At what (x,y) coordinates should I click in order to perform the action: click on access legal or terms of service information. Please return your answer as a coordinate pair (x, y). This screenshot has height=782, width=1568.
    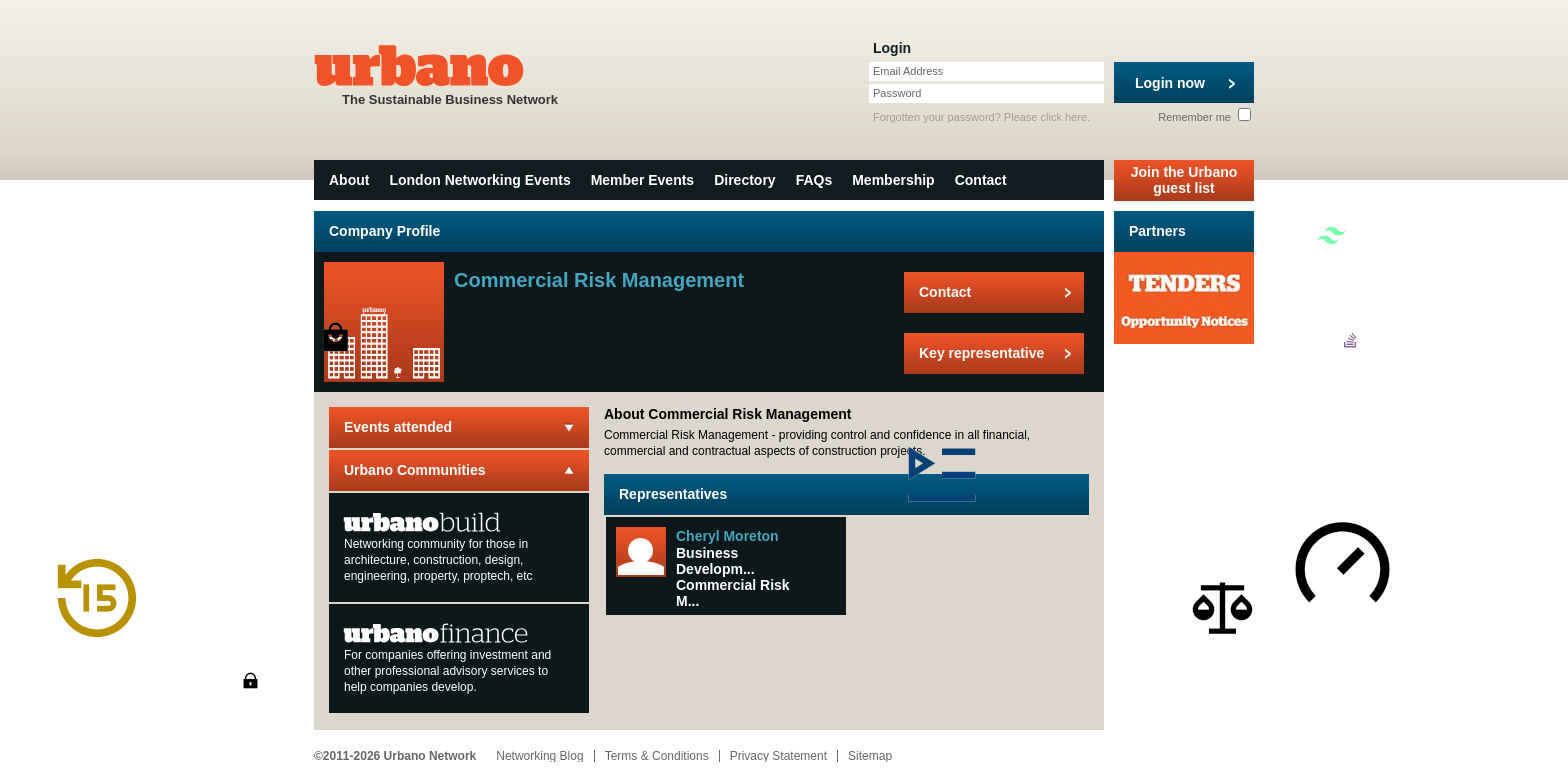
    Looking at the image, I should click on (1222, 609).